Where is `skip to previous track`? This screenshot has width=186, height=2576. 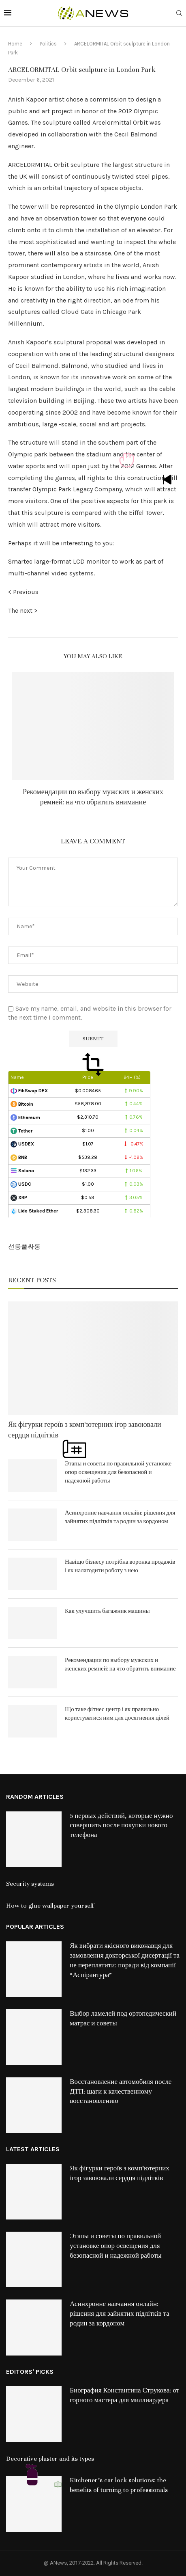
skip to previous track is located at coordinates (167, 480).